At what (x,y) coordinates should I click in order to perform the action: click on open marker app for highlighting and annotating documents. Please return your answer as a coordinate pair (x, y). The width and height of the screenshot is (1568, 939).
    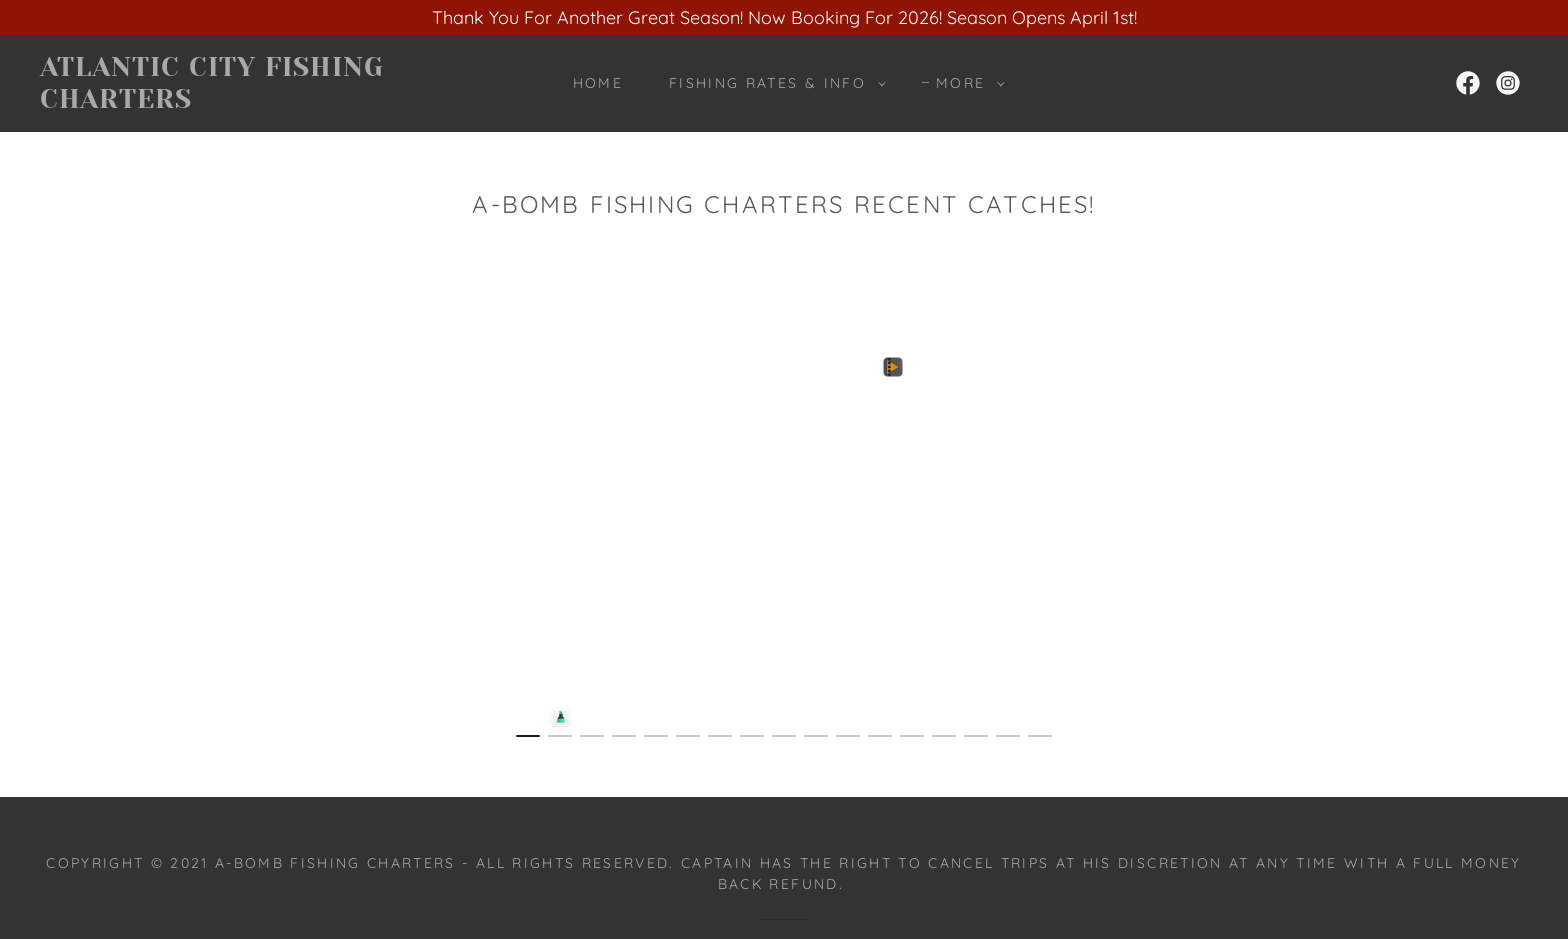
    Looking at the image, I should click on (561, 717).